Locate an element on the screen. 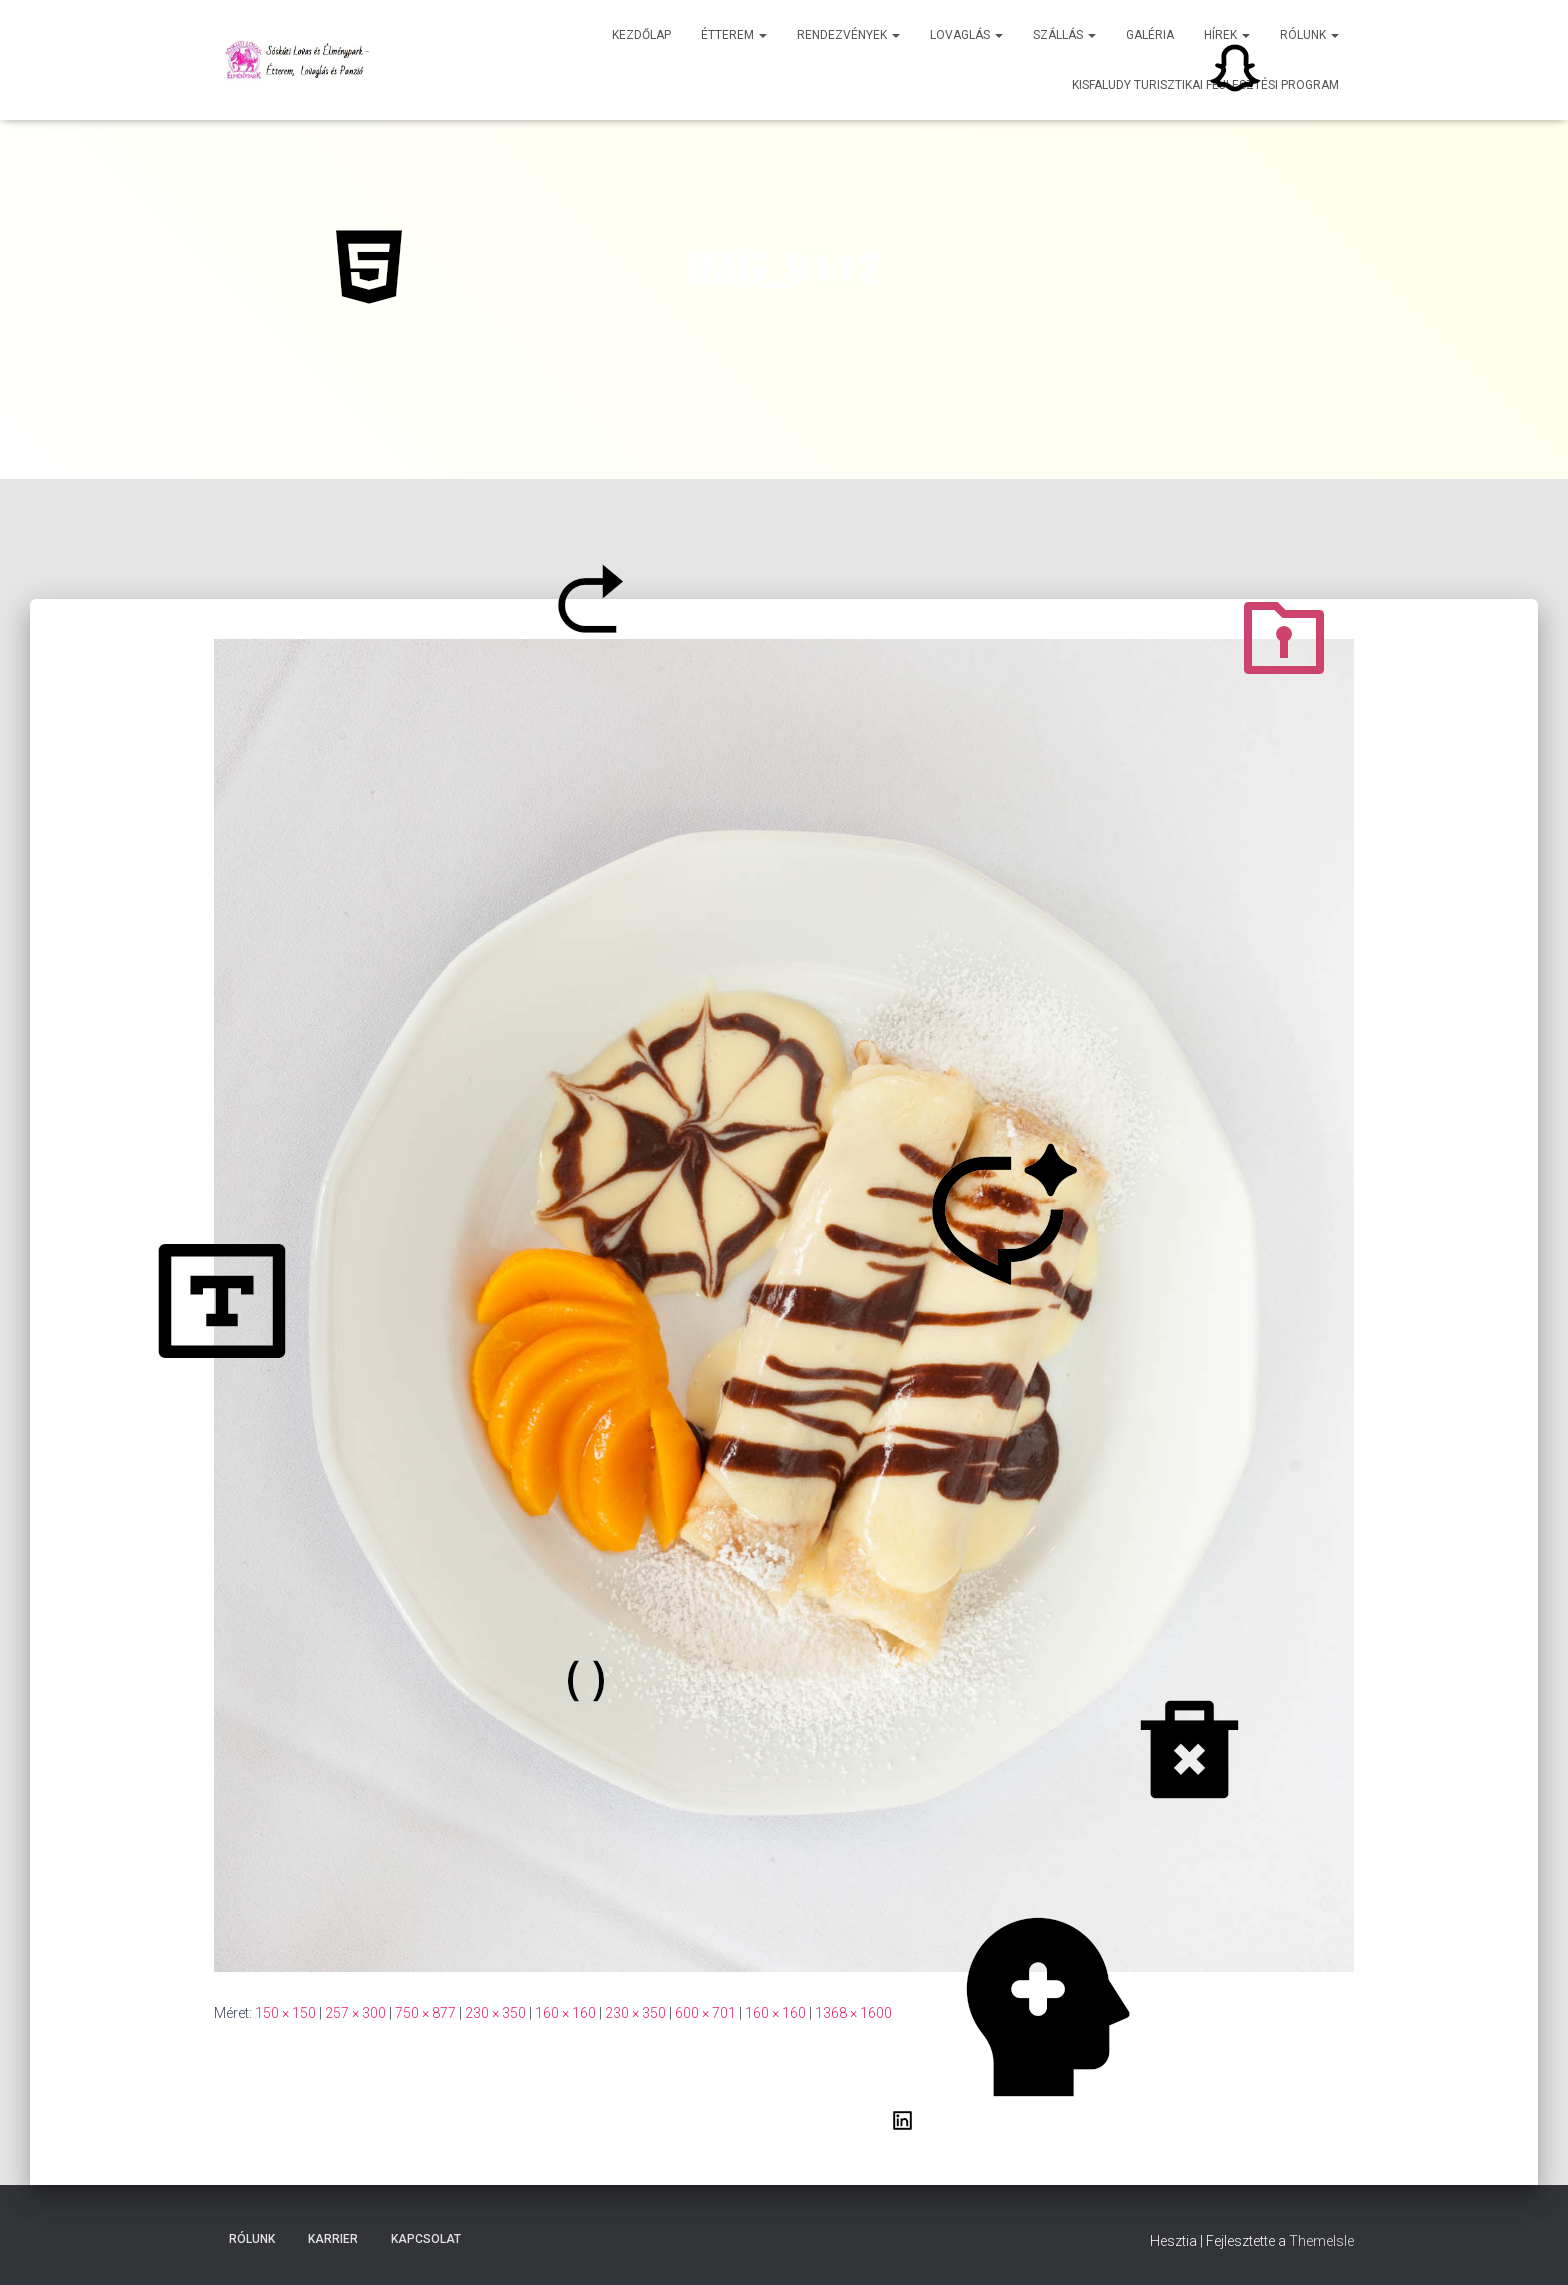 This screenshot has width=1568, height=2285. insert parentheses in code editor is located at coordinates (586, 1681).